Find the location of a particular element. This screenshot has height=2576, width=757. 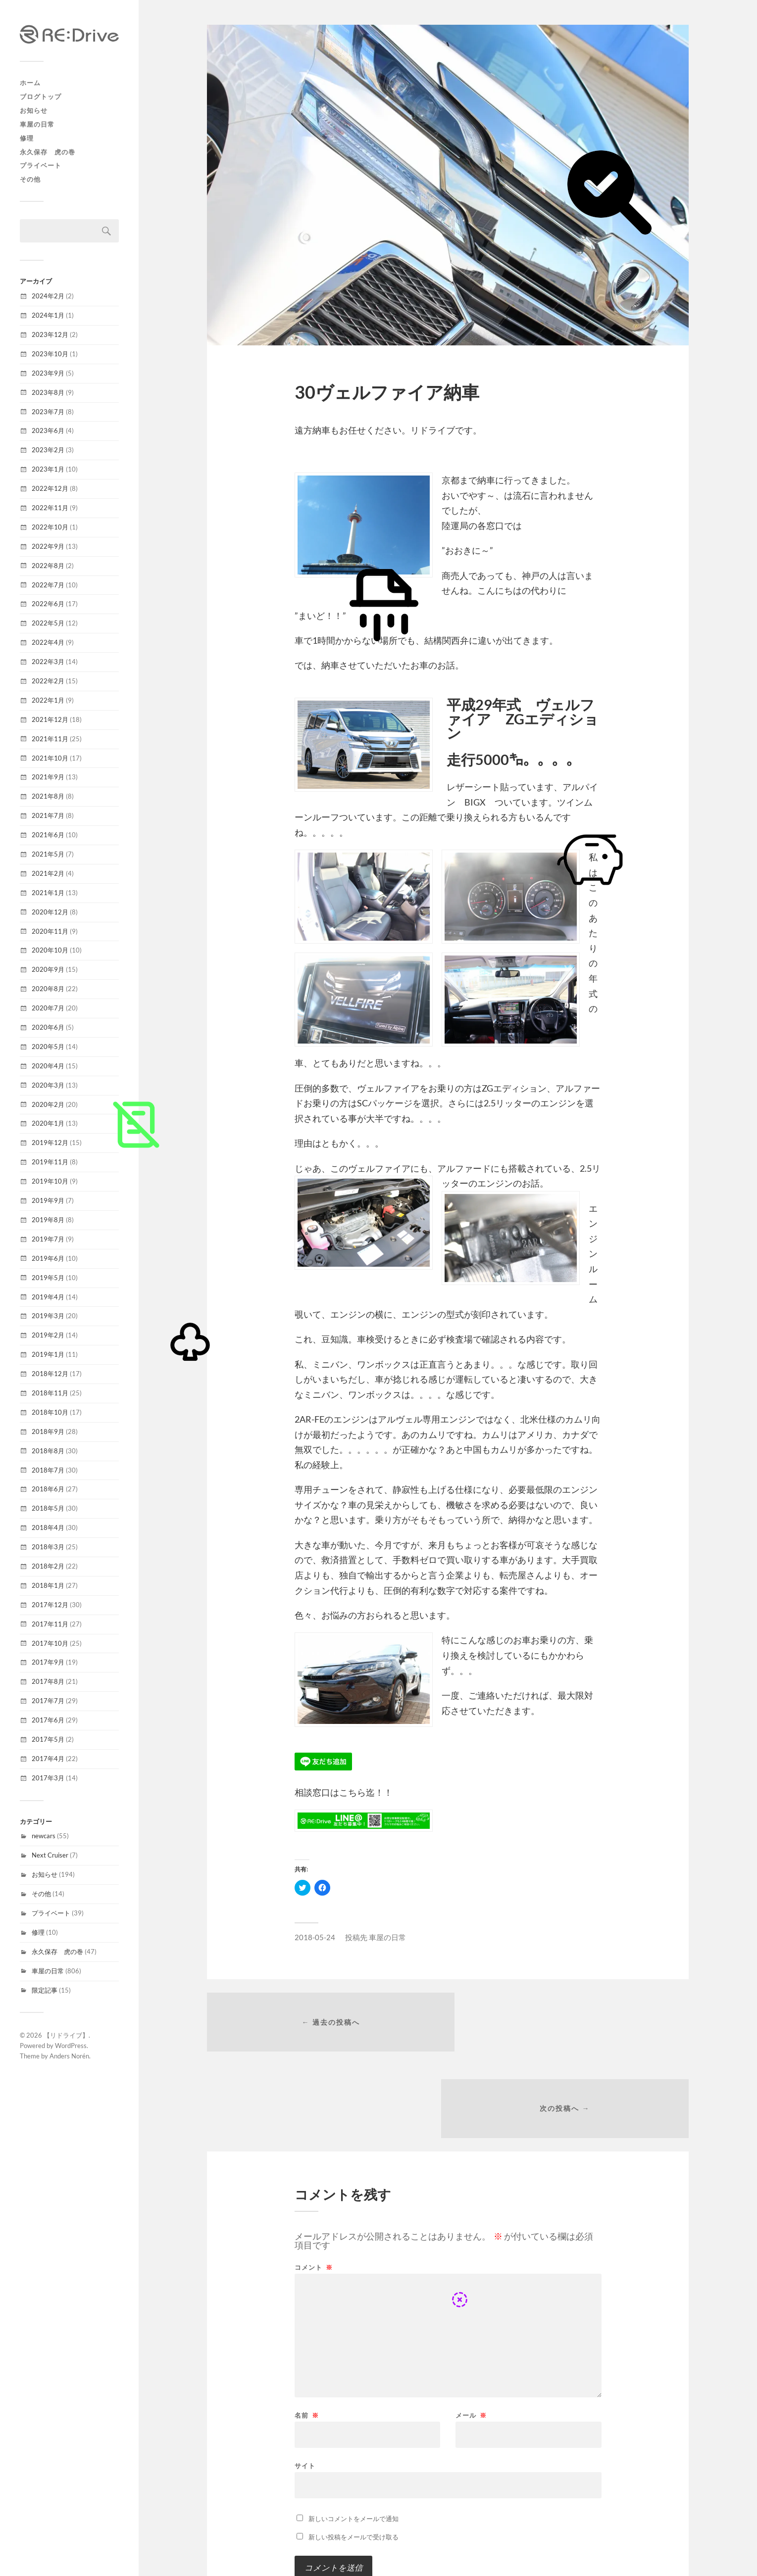

permanently delete a file is located at coordinates (384, 603).